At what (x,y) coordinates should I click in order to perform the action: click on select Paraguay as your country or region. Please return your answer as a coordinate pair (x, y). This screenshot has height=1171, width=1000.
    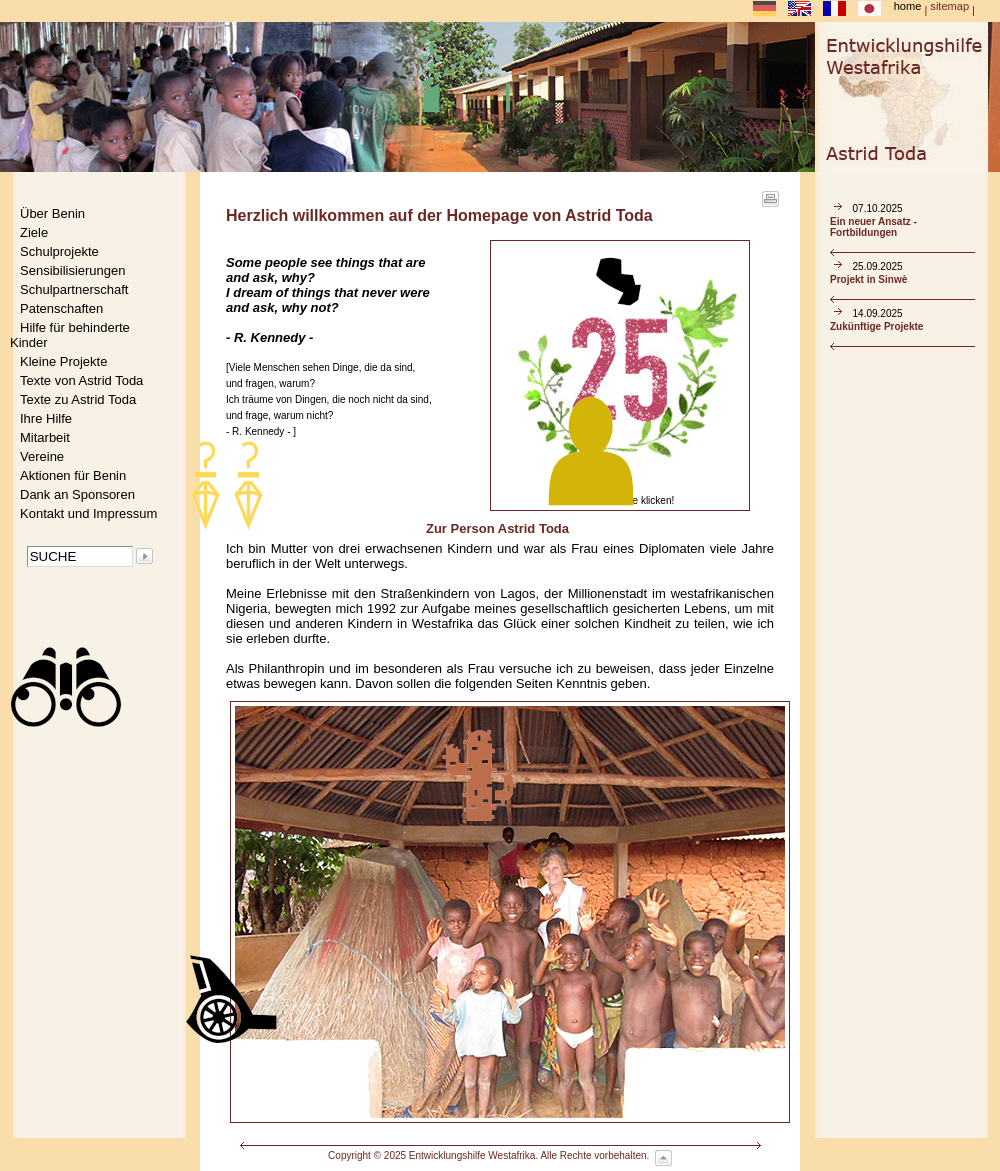
    Looking at the image, I should click on (618, 281).